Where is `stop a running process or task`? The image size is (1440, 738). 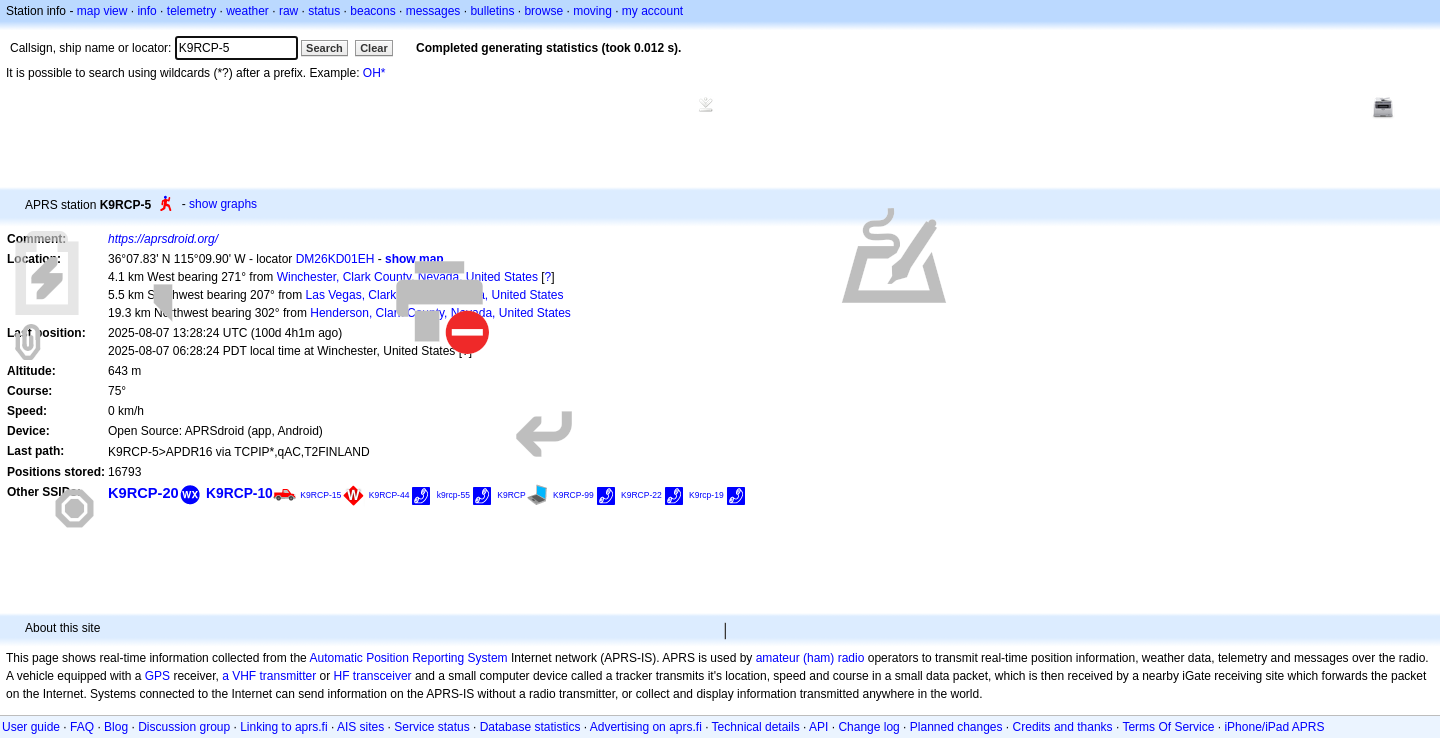
stop a running process or task is located at coordinates (74, 508).